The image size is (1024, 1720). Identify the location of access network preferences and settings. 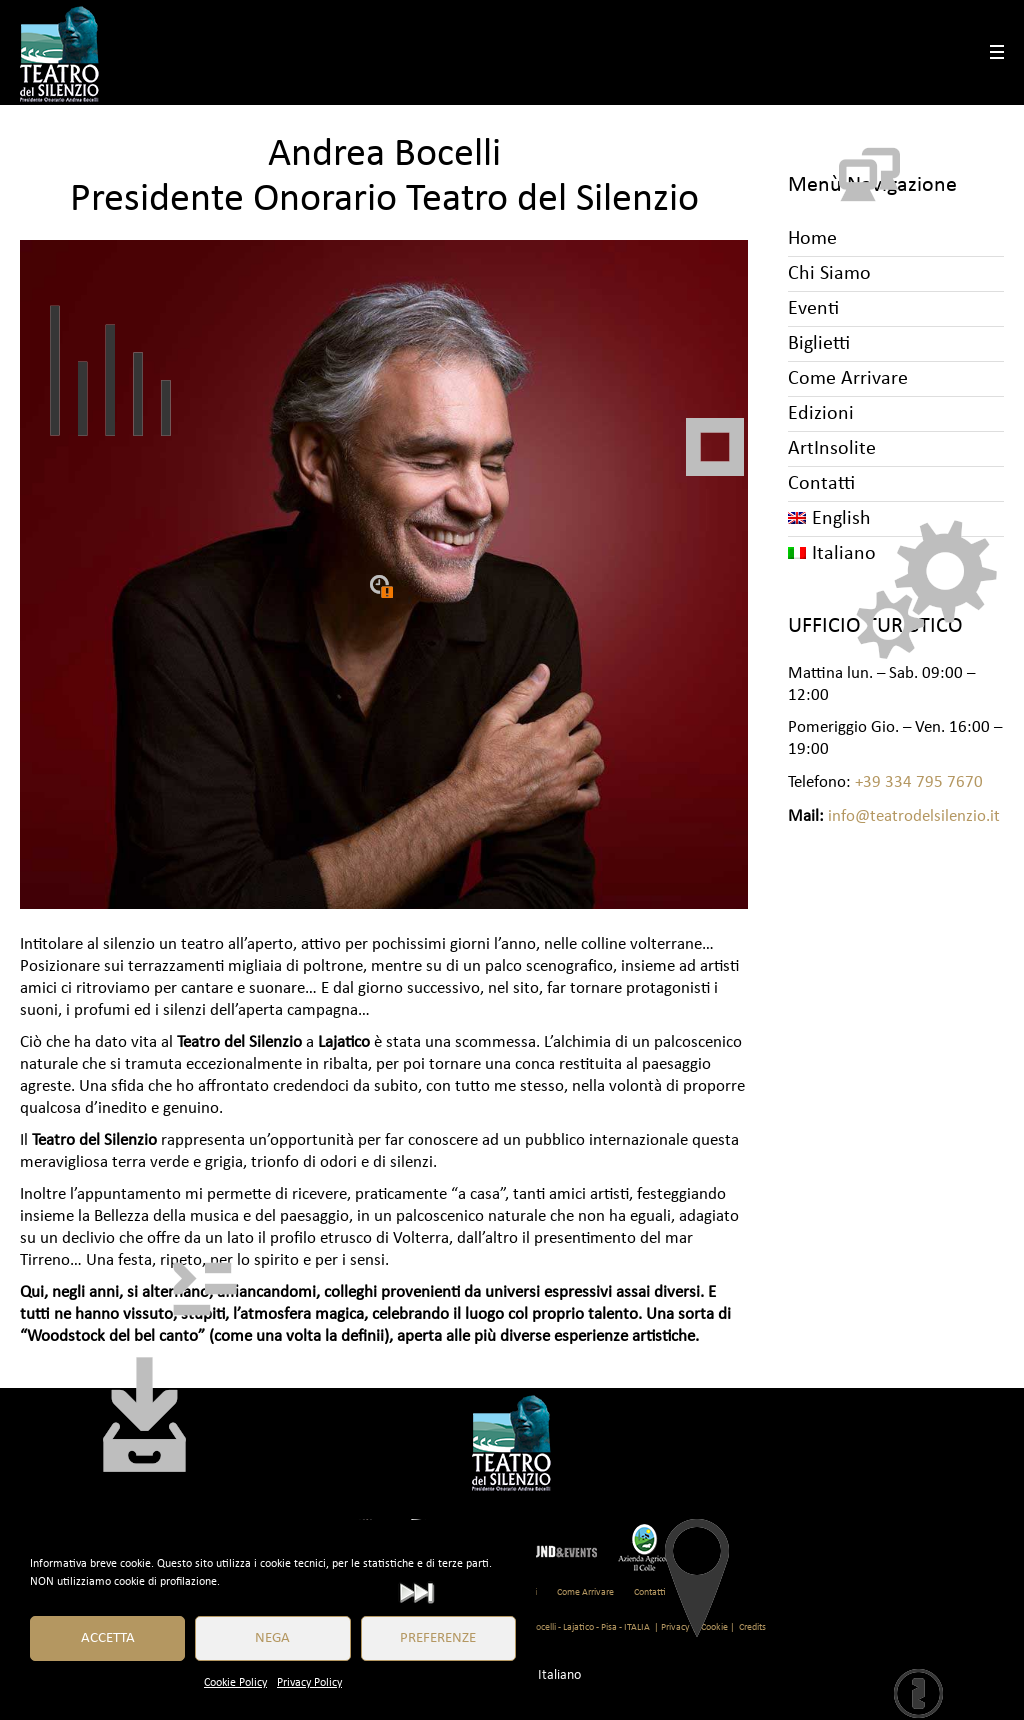
(869, 174).